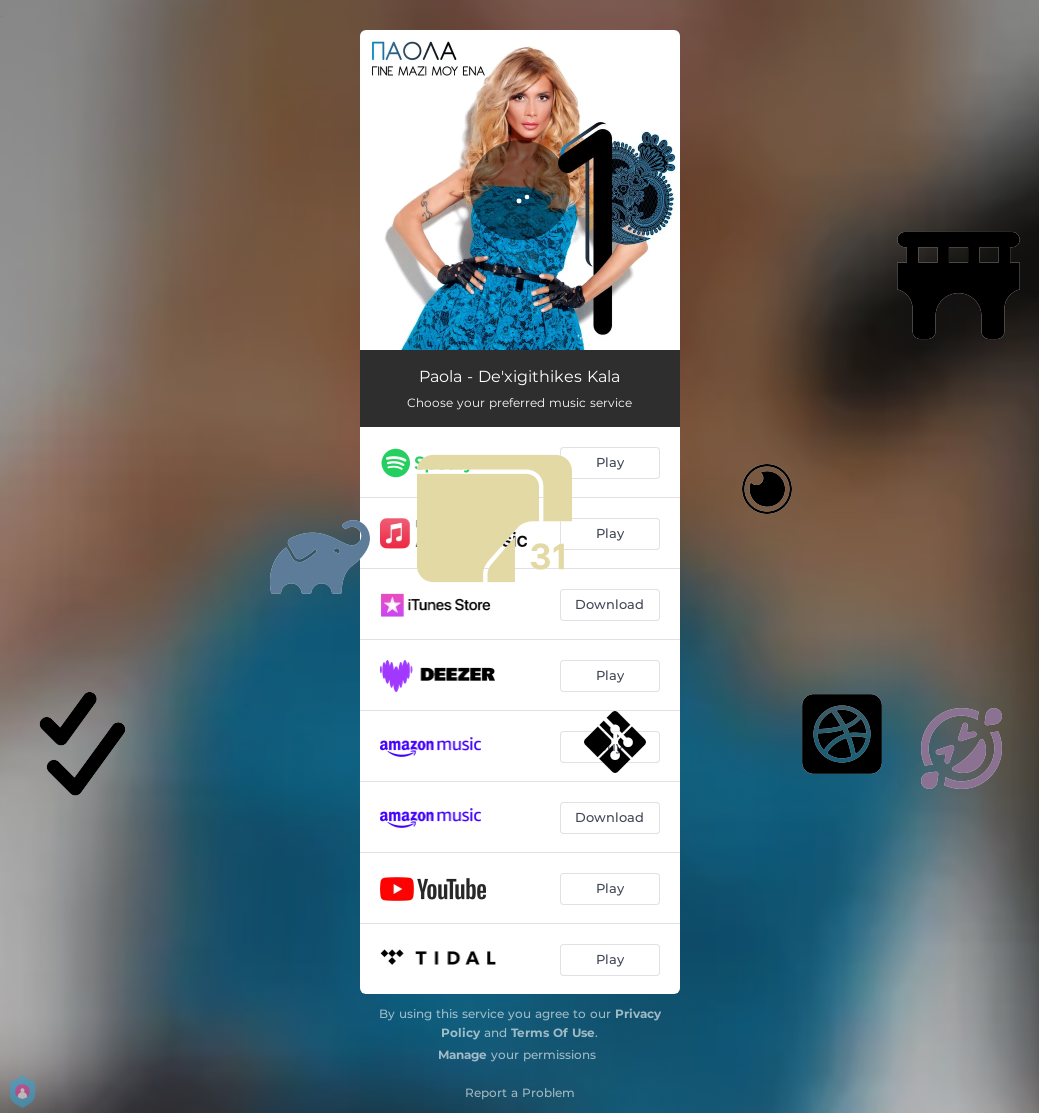  What do you see at coordinates (615, 742) in the screenshot?
I see `open git for windows application` at bounding box center [615, 742].